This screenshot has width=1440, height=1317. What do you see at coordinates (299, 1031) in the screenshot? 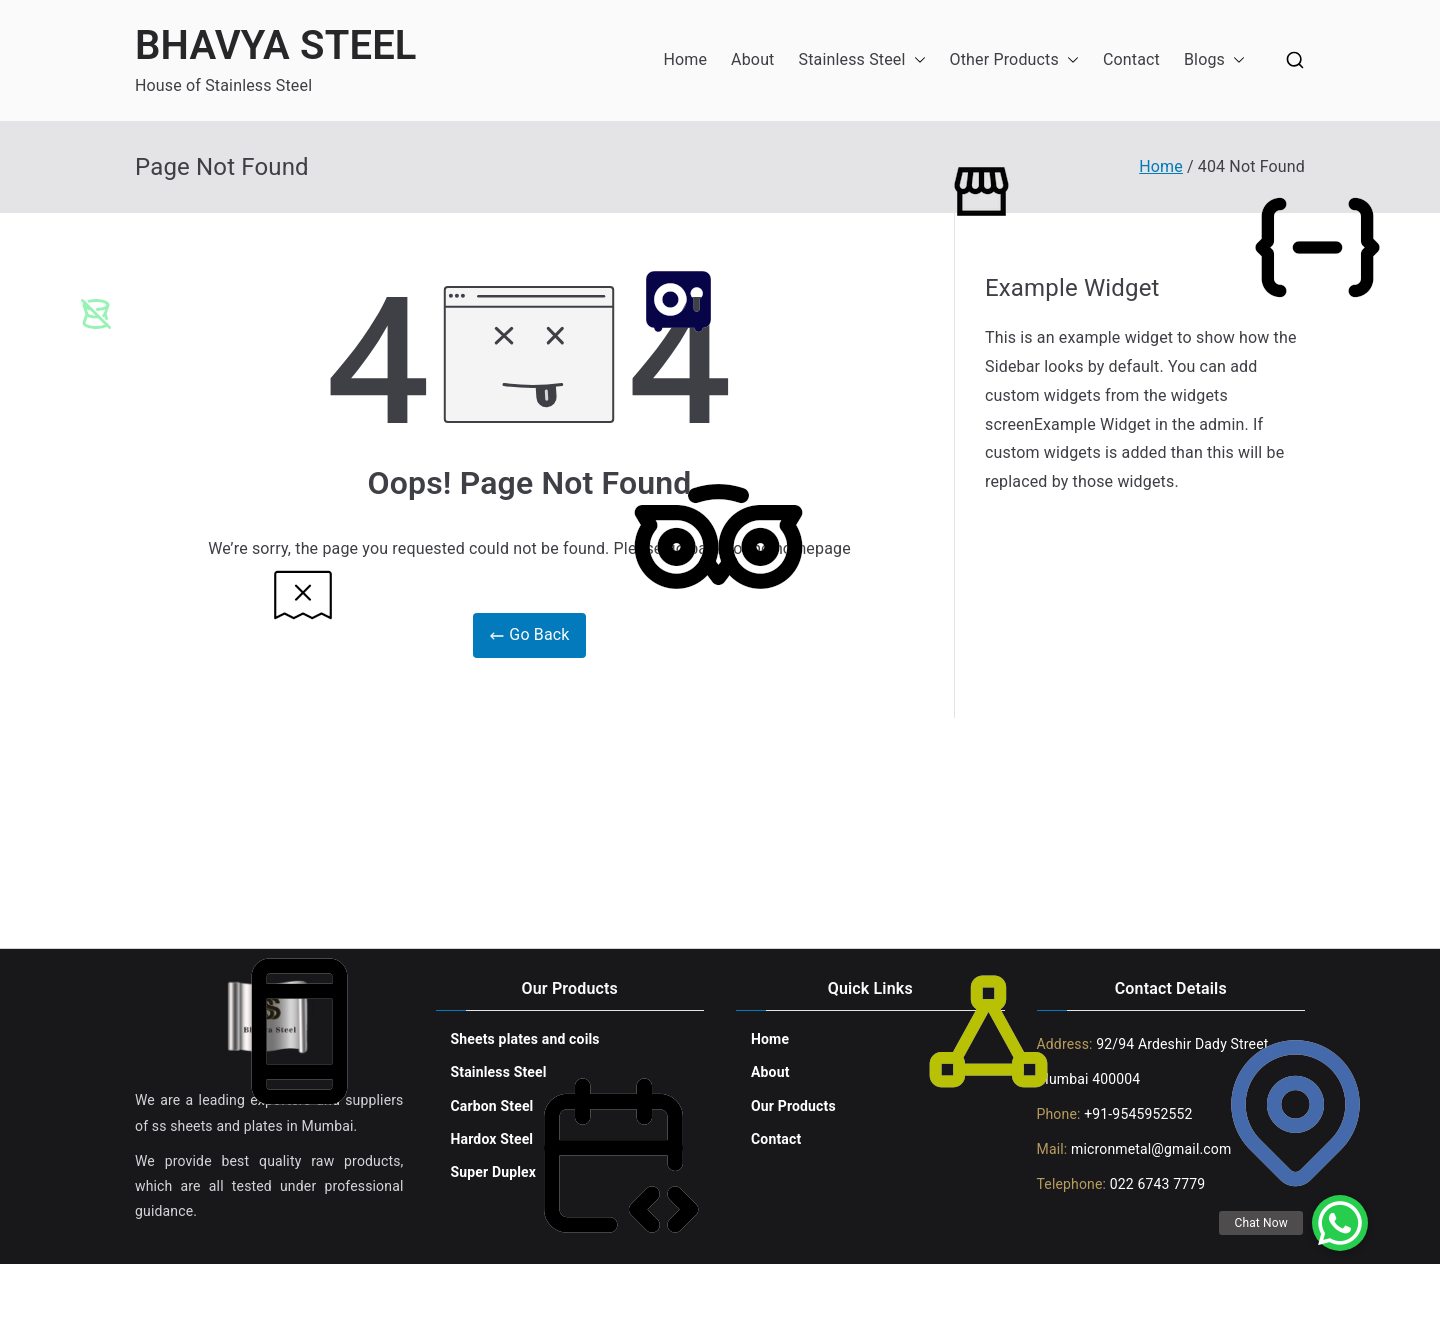
I see `switch to mobile view` at bounding box center [299, 1031].